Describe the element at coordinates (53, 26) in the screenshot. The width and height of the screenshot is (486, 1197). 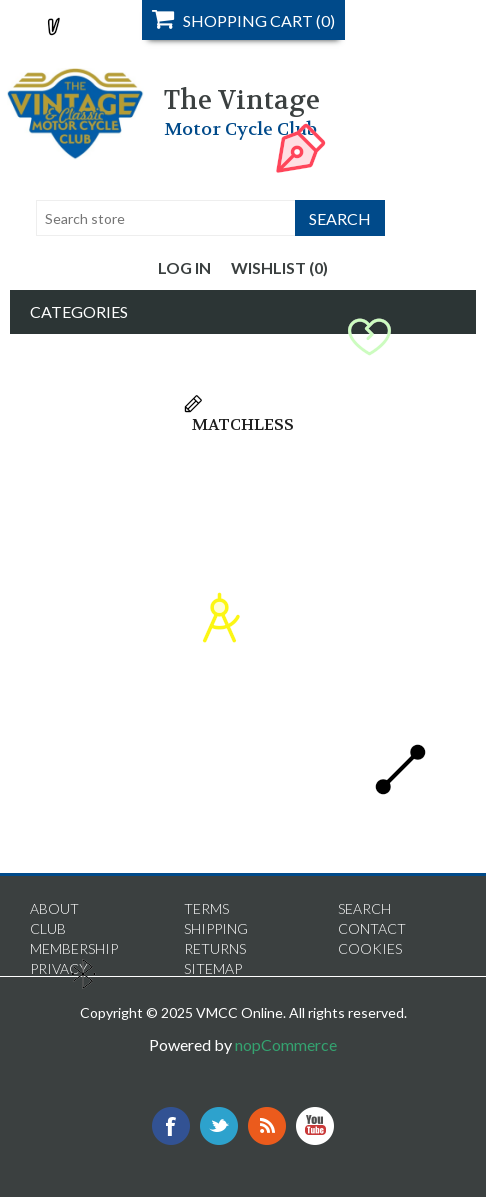
I see `open the Vinted app` at that location.